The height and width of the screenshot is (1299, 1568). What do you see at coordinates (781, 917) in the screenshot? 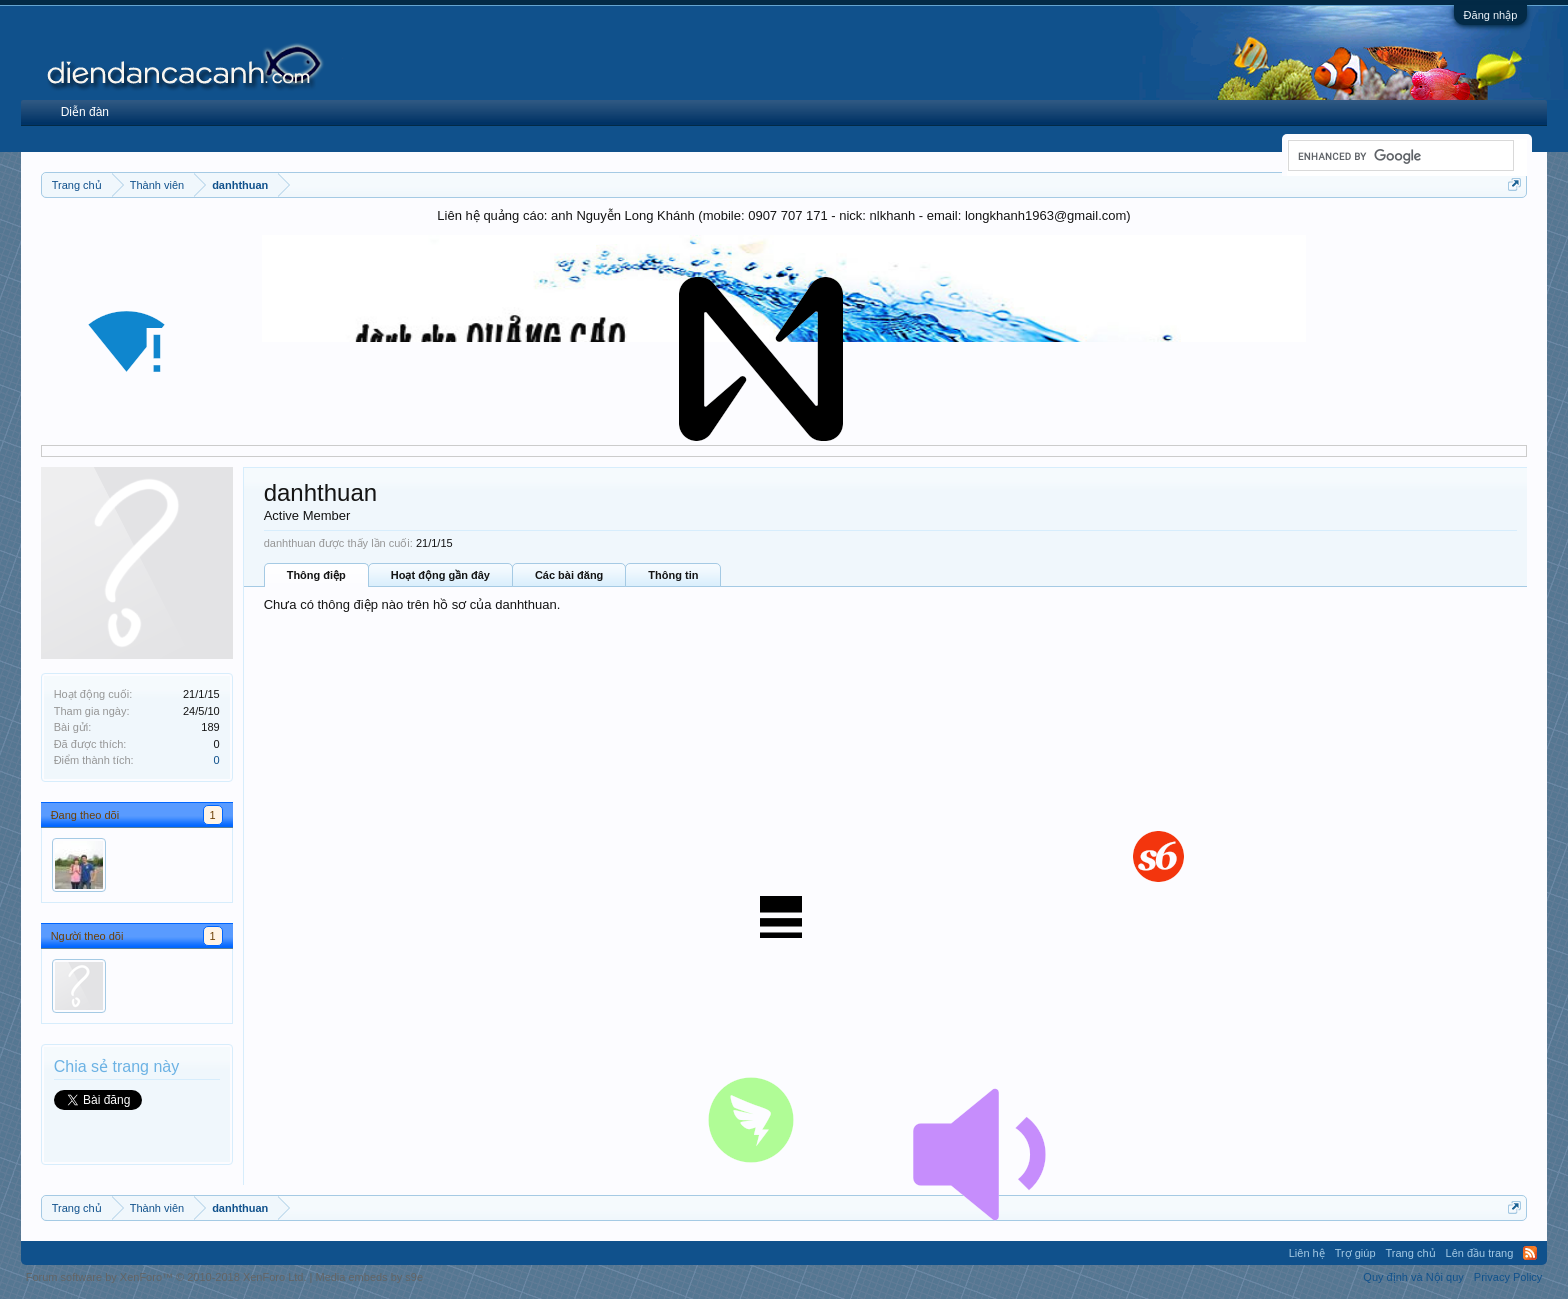
I see `platform.sh logo` at bounding box center [781, 917].